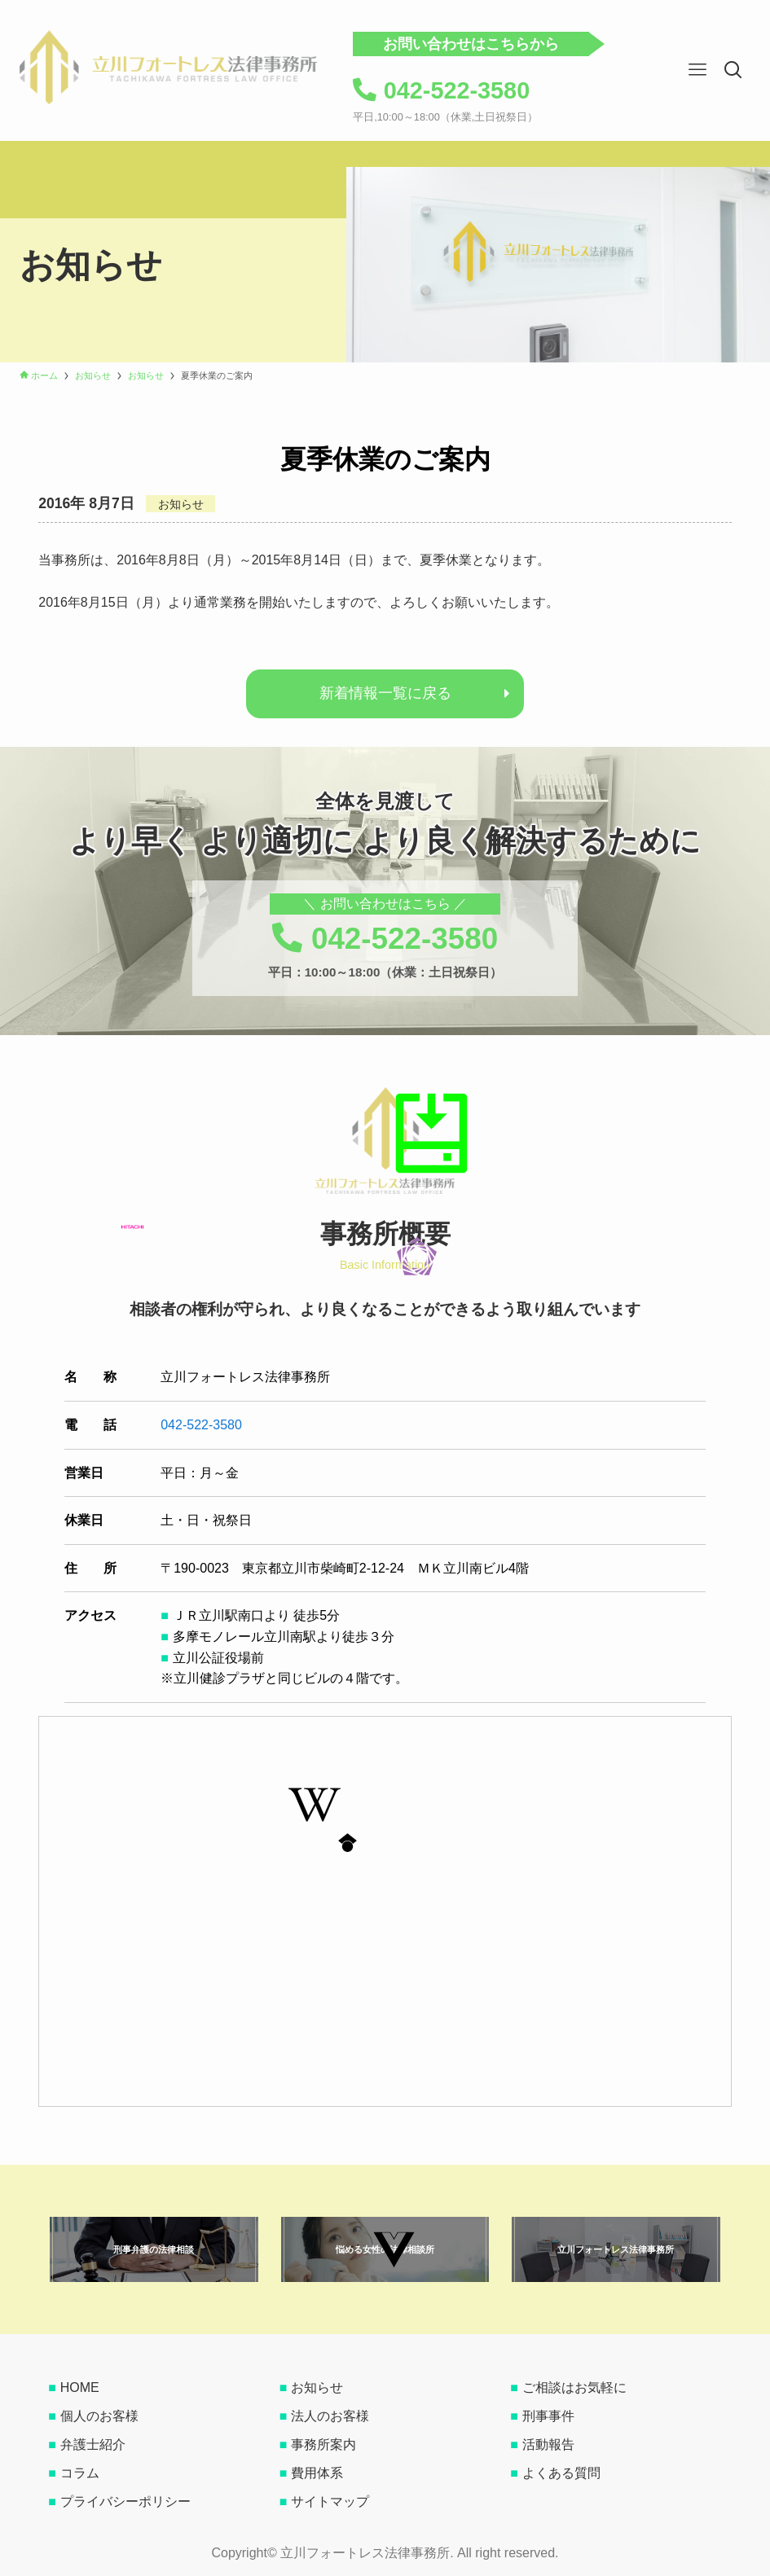  I want to click on install an app or software, so click(431, 1133).